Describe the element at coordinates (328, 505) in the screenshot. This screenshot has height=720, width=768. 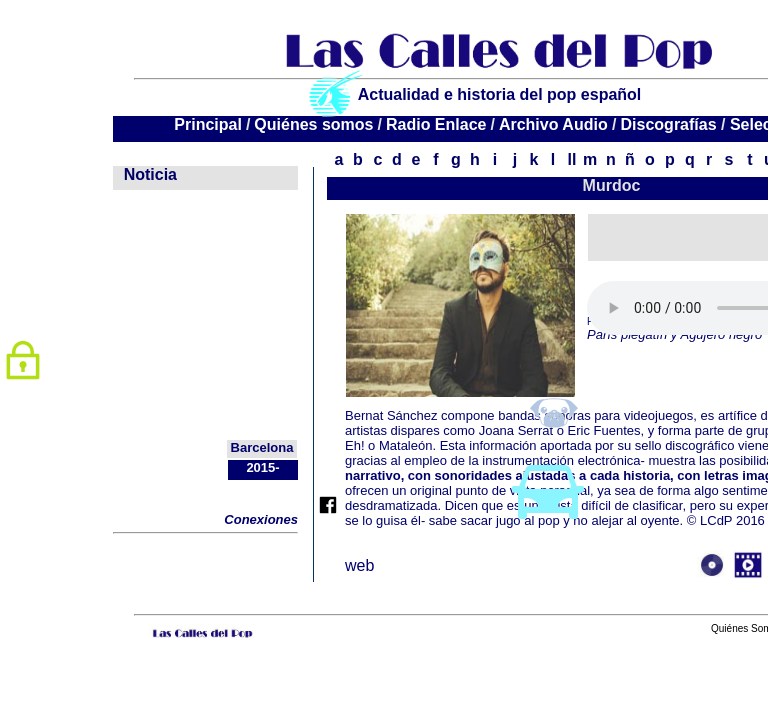
I see `open facebook app` at that location.